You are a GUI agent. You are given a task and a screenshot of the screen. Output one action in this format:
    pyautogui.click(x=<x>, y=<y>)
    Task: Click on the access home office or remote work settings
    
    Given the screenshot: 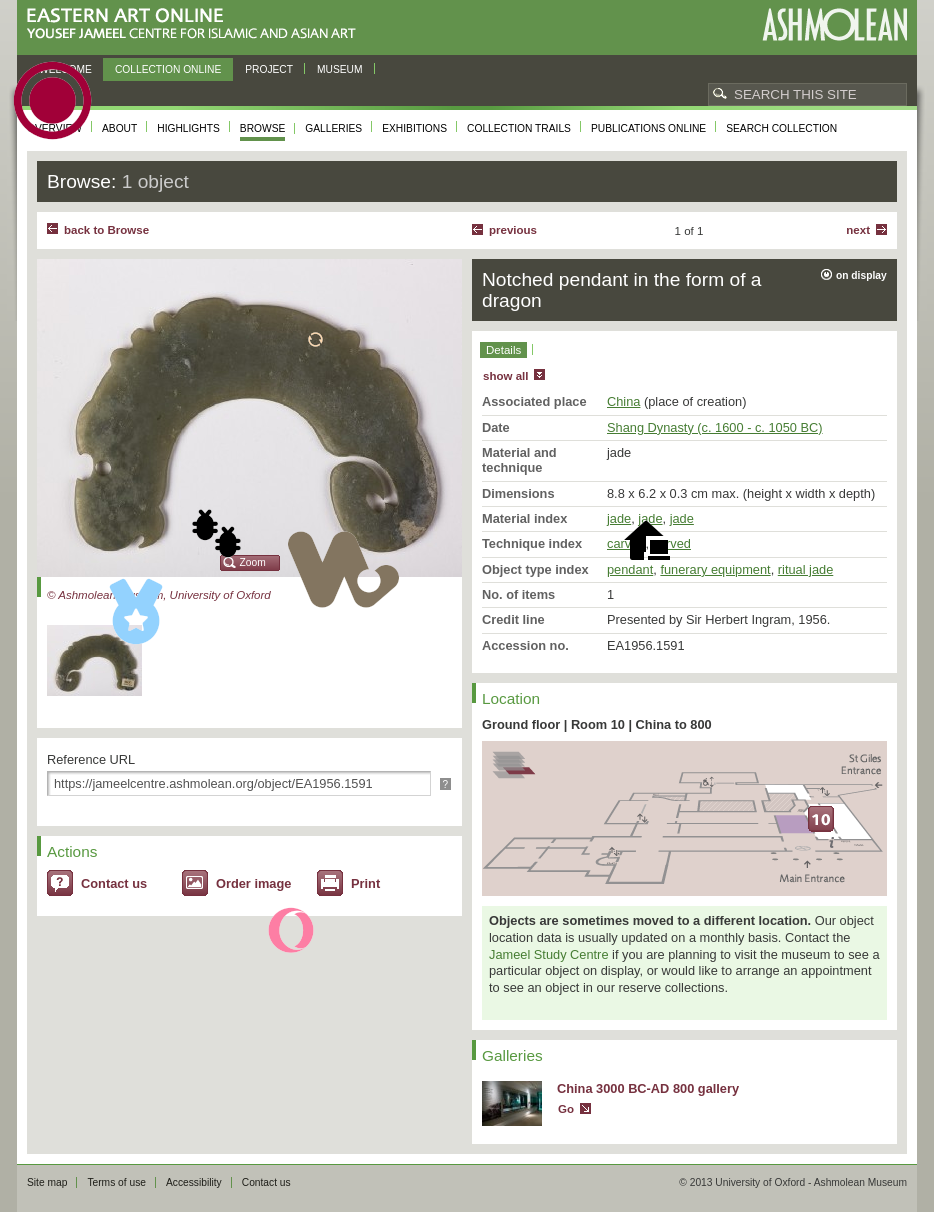 What is the action you would take?
    pyautogui.click(x=646, y=542)
    